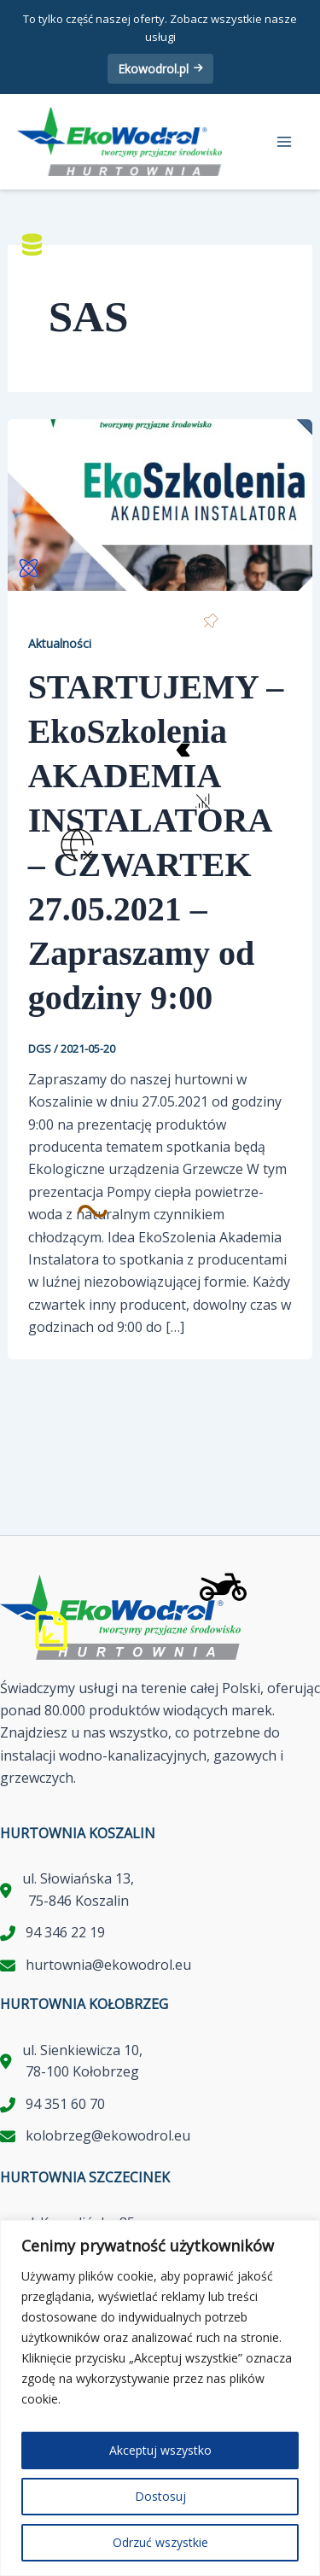 This screenshot has width=320, height=2576. What do you see at coordinates (223, 1587) in the screenshot?
I see `select motorcycle as vehicle type` at bounding box center [223, 1587].